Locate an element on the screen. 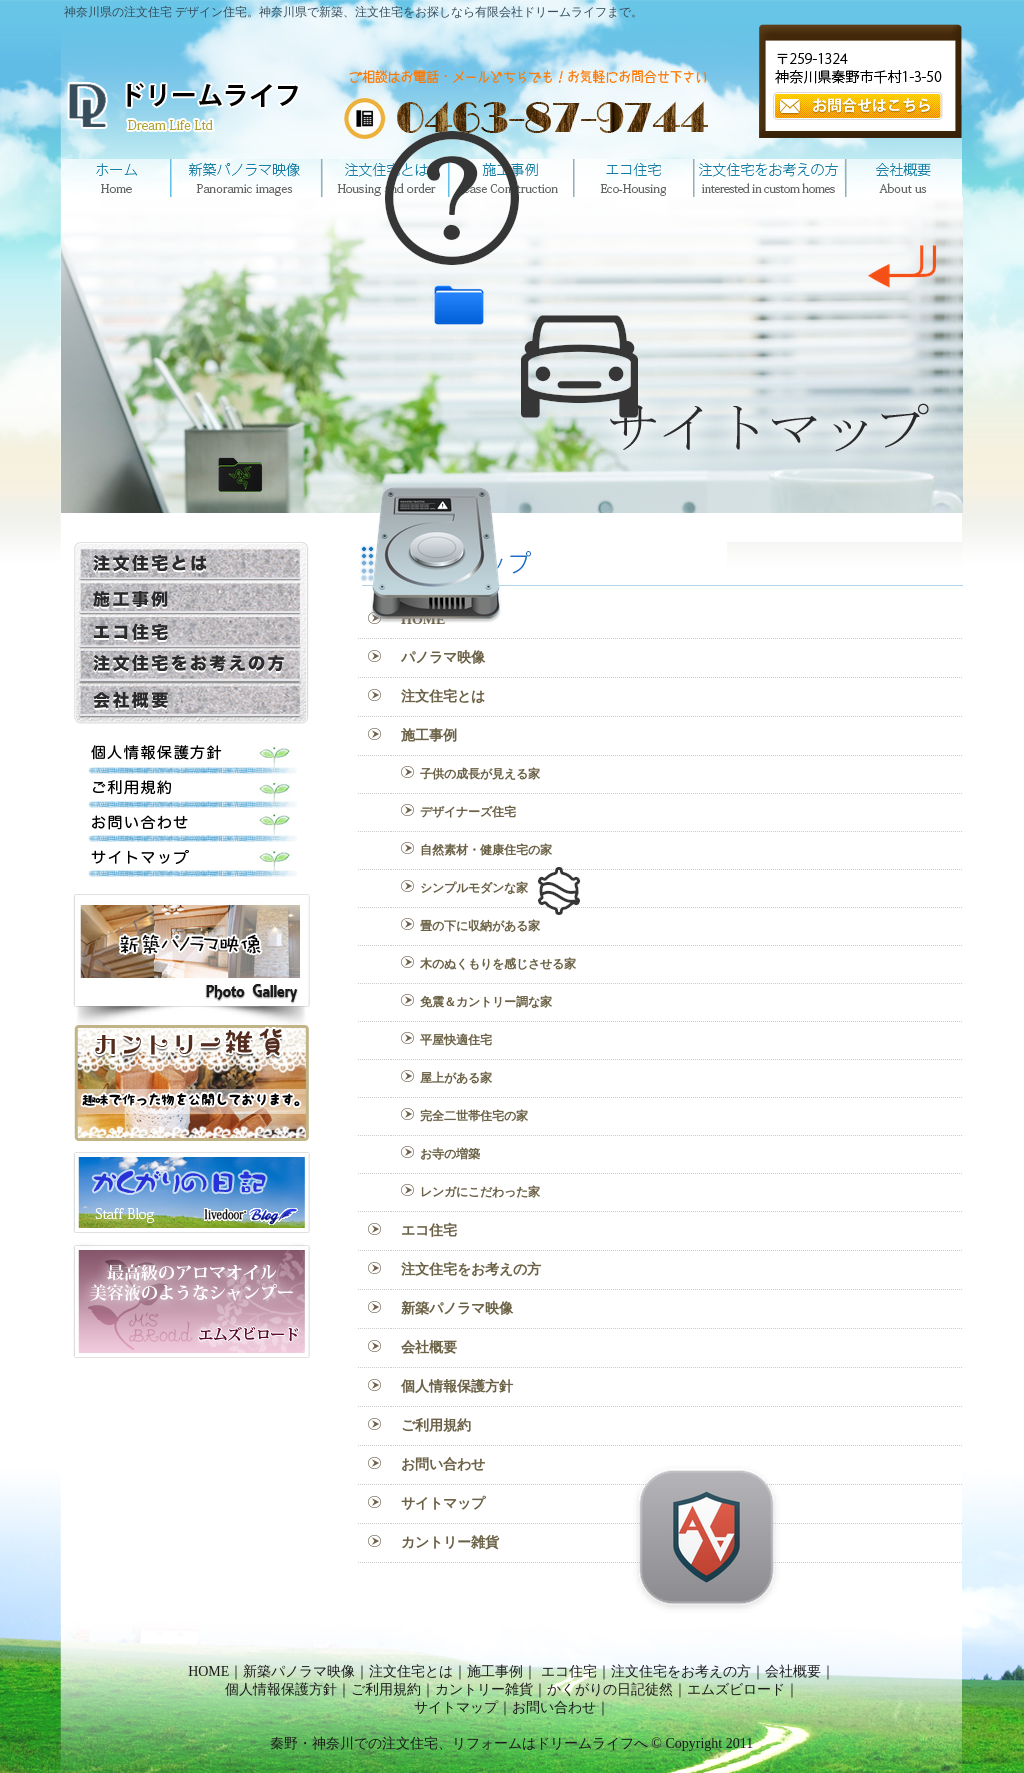  open apparmor security preferences is located at coordinates (706, 1539).